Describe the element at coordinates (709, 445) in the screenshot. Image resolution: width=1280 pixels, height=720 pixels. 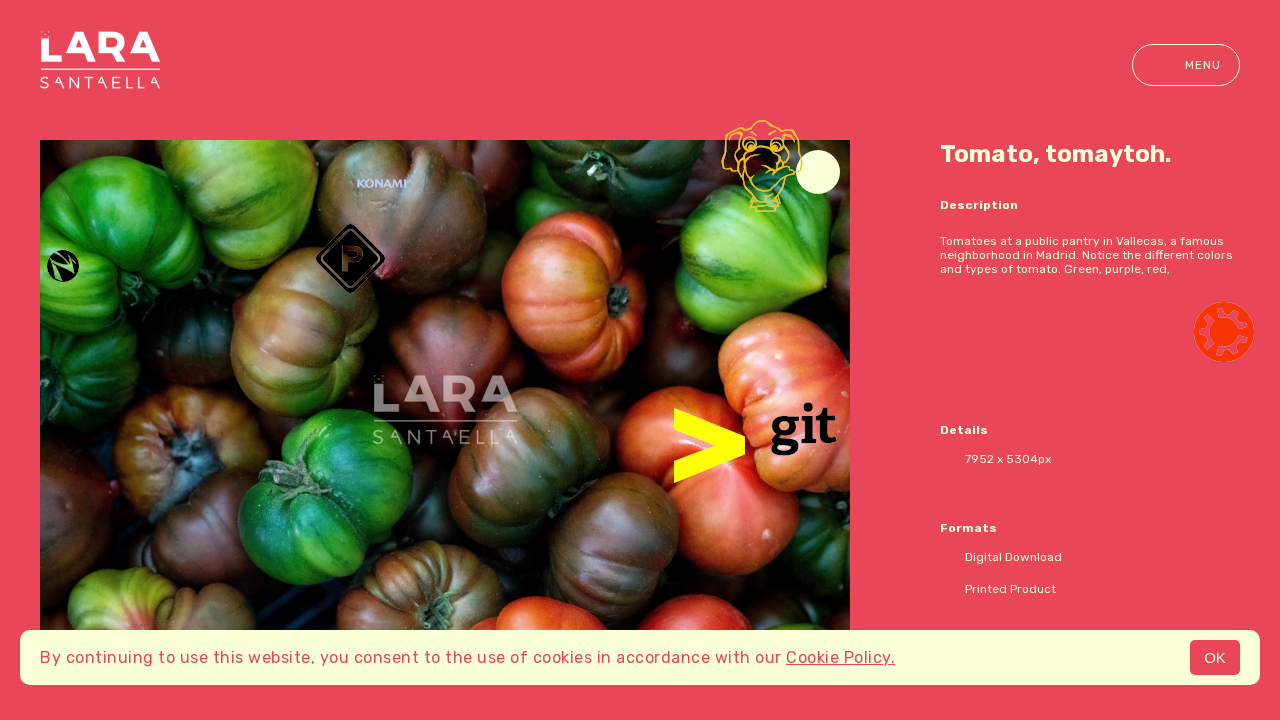
I see `accenture company logo` at that location.